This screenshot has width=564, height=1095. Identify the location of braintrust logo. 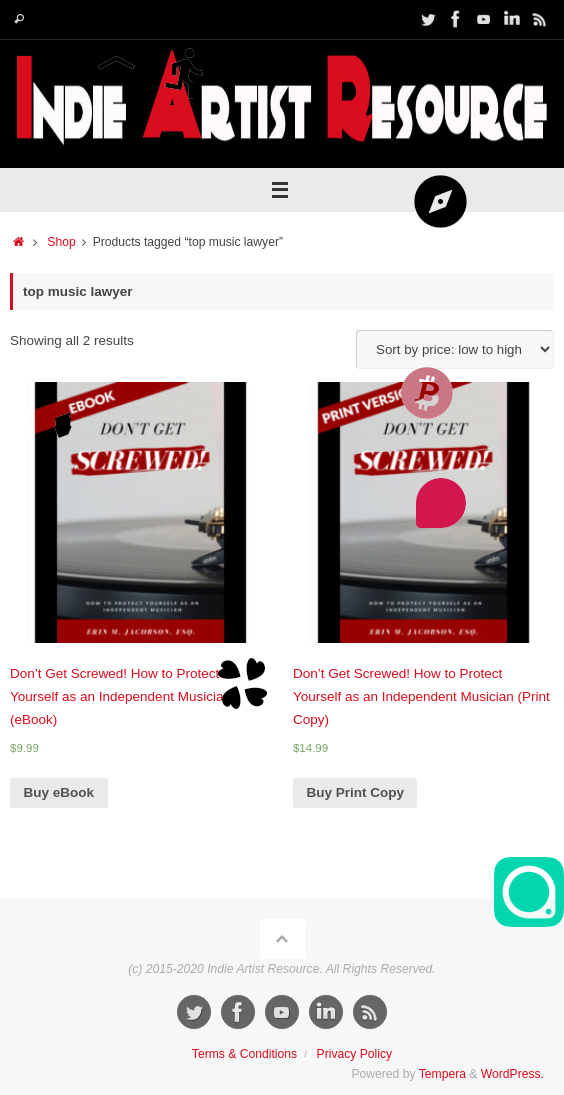
(441, 503).